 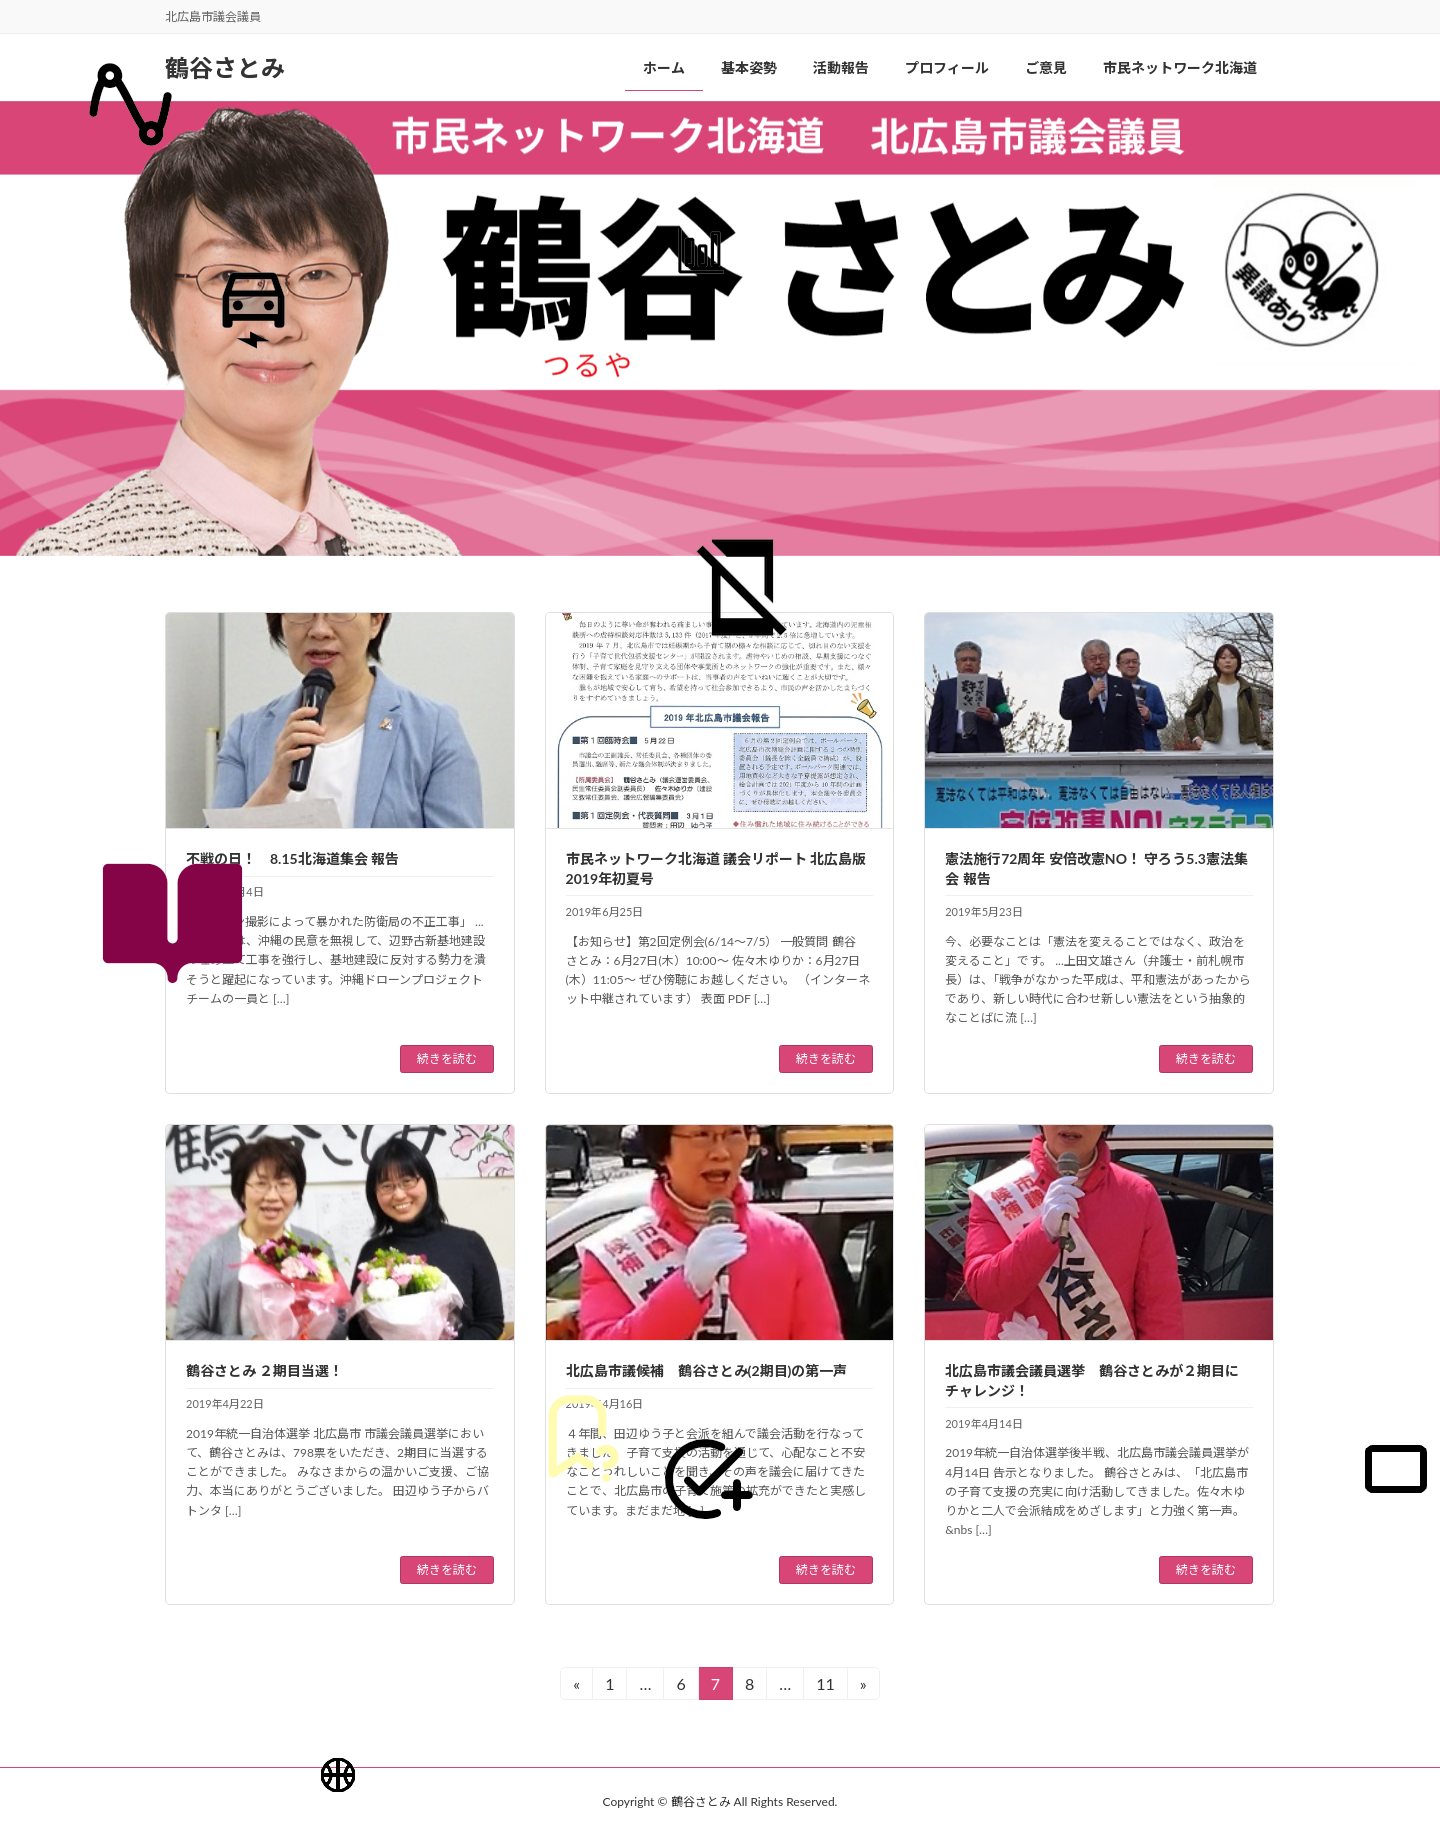 I want to click on toggle between maximum and minimum values, so click(x=130, y=104).